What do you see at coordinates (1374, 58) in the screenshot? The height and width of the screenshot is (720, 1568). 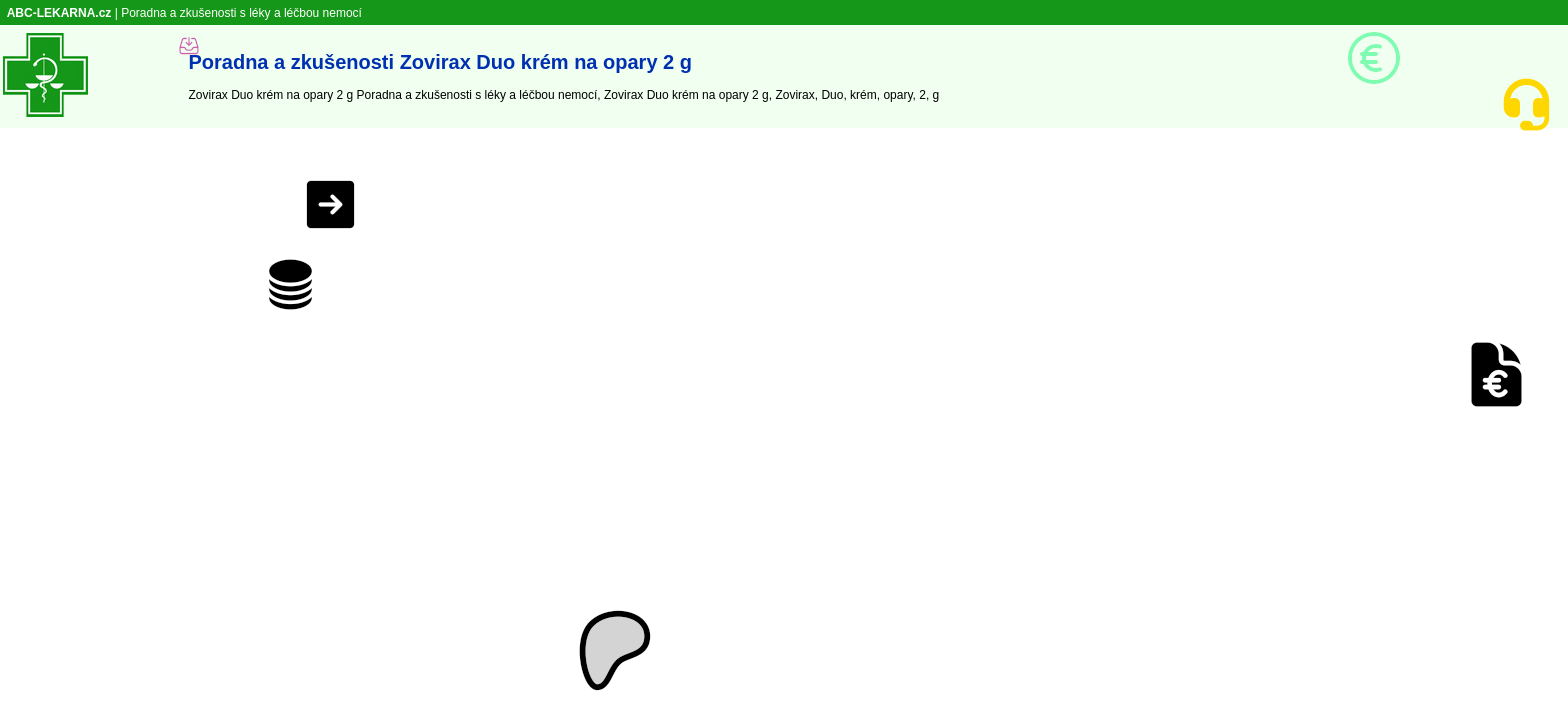 I see `view price in euros` at bounding box center [1374, 58].